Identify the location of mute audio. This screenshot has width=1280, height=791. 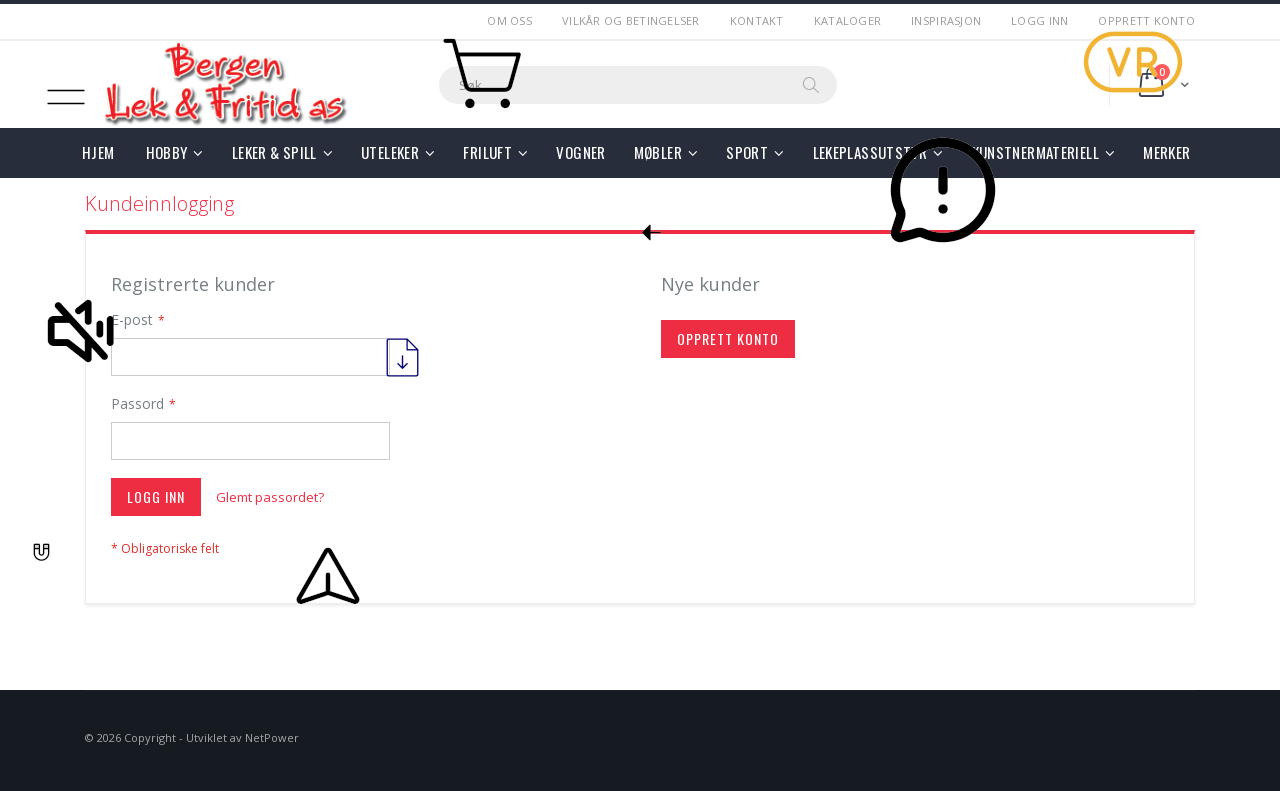
(79, 331).